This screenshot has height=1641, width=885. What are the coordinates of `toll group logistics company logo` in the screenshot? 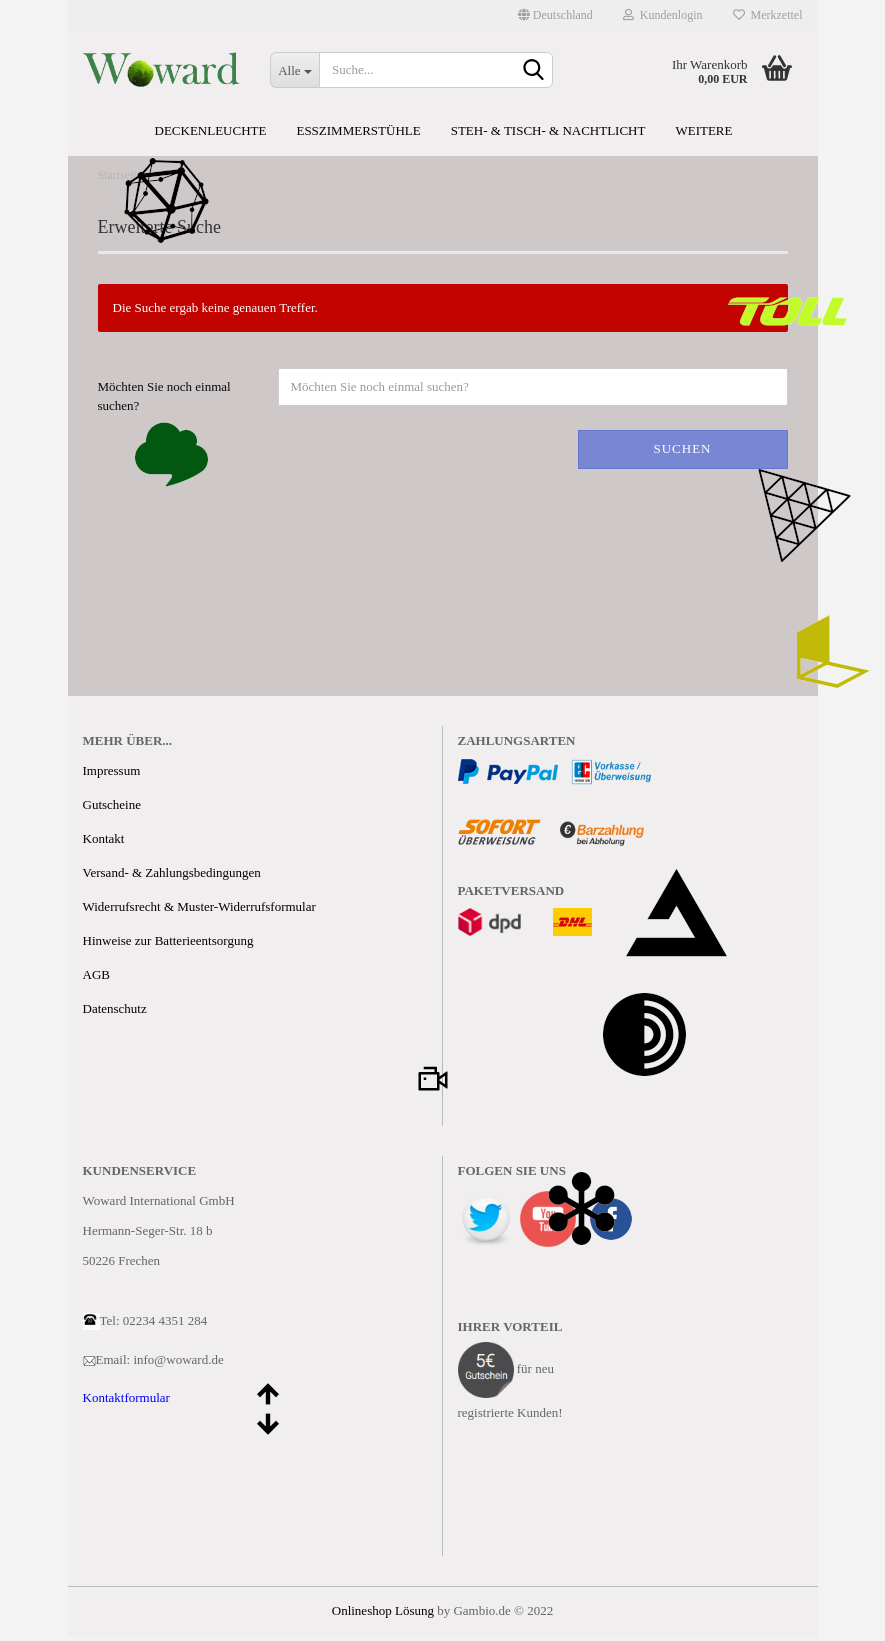 It's located at (787, 311).